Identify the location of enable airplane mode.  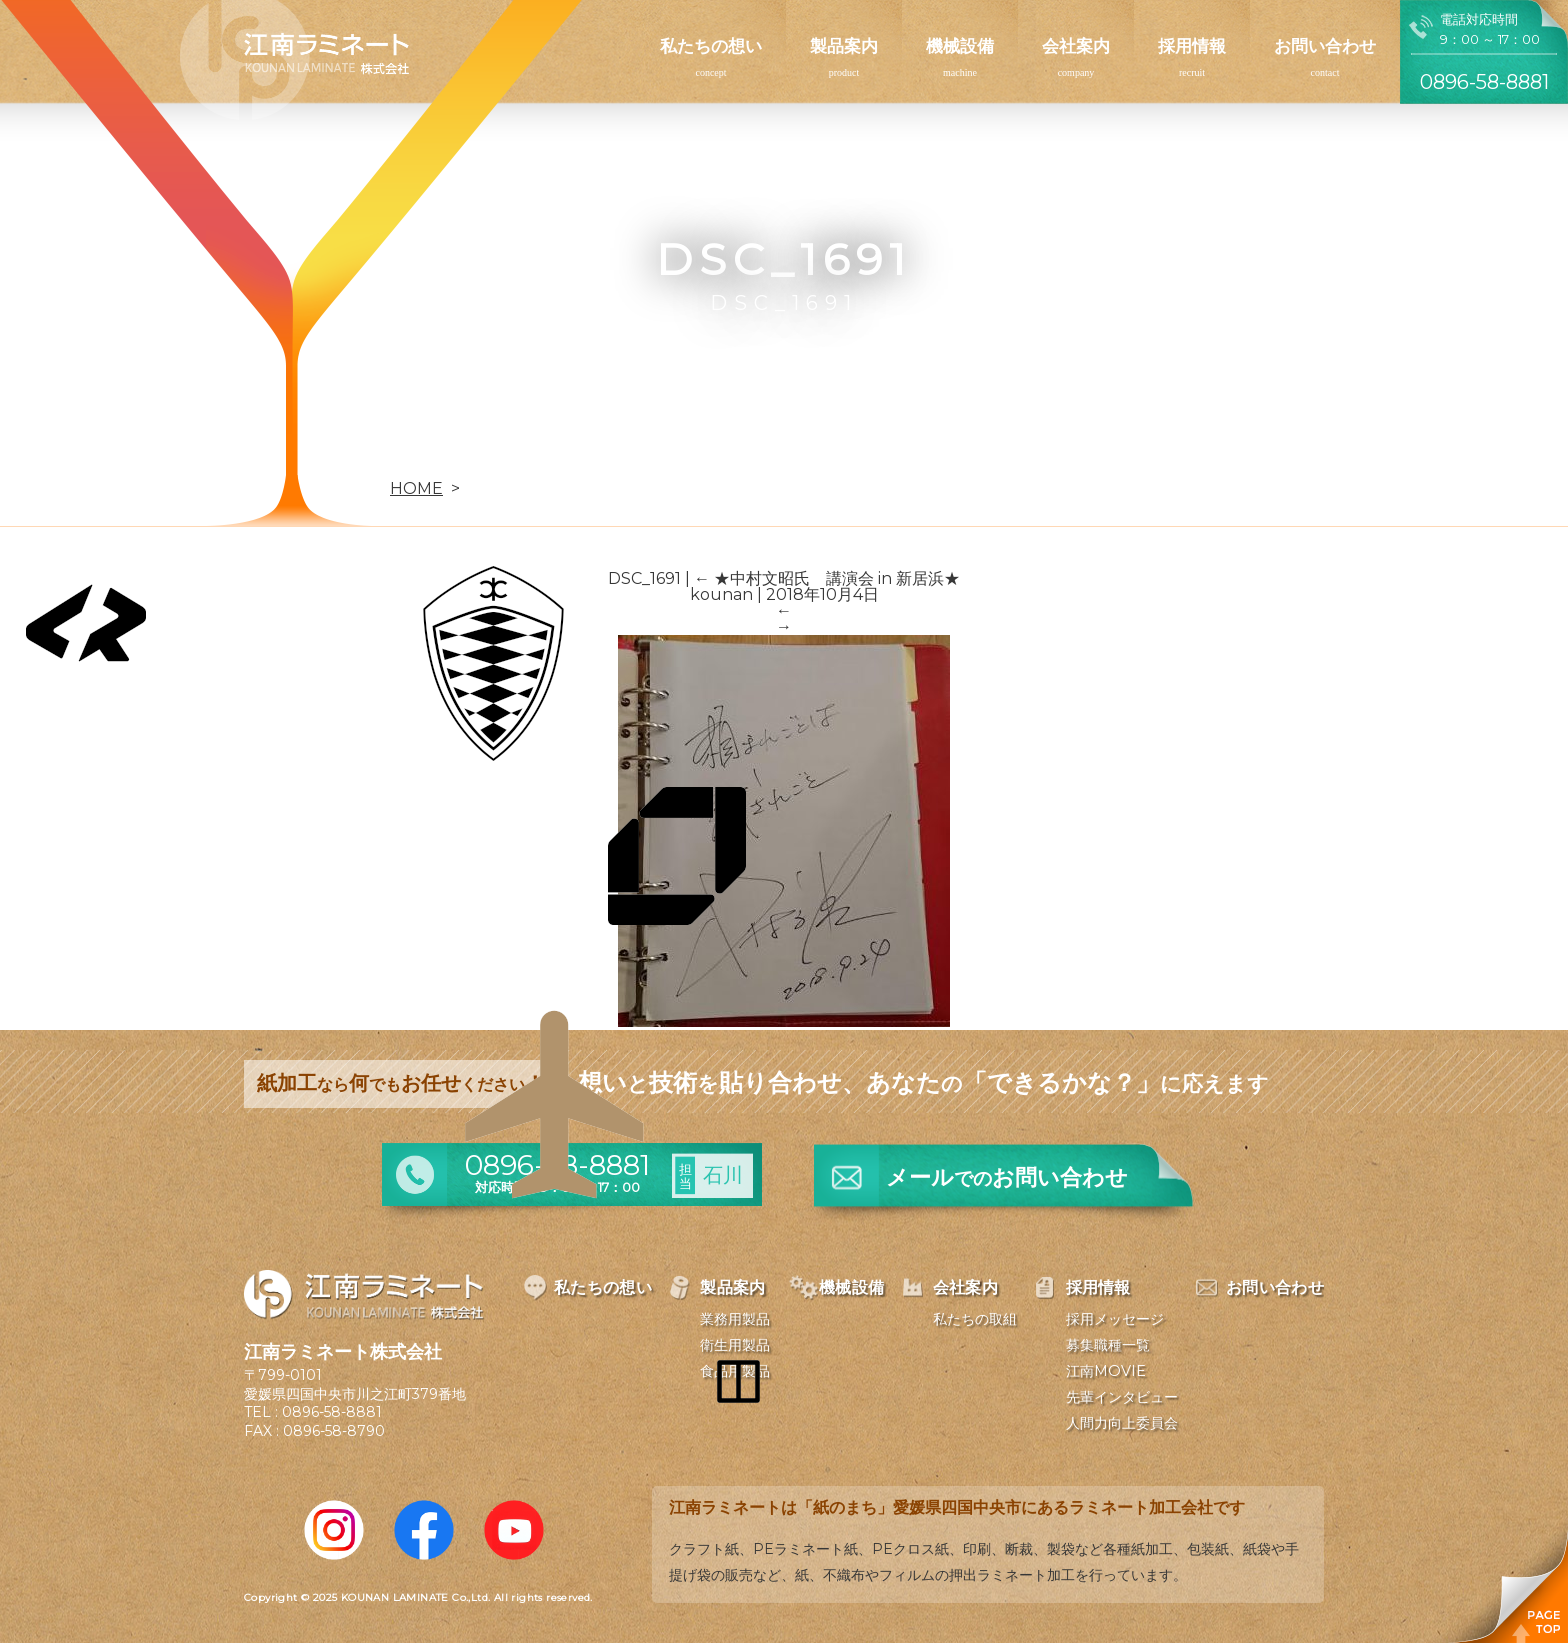
(549, 1104).